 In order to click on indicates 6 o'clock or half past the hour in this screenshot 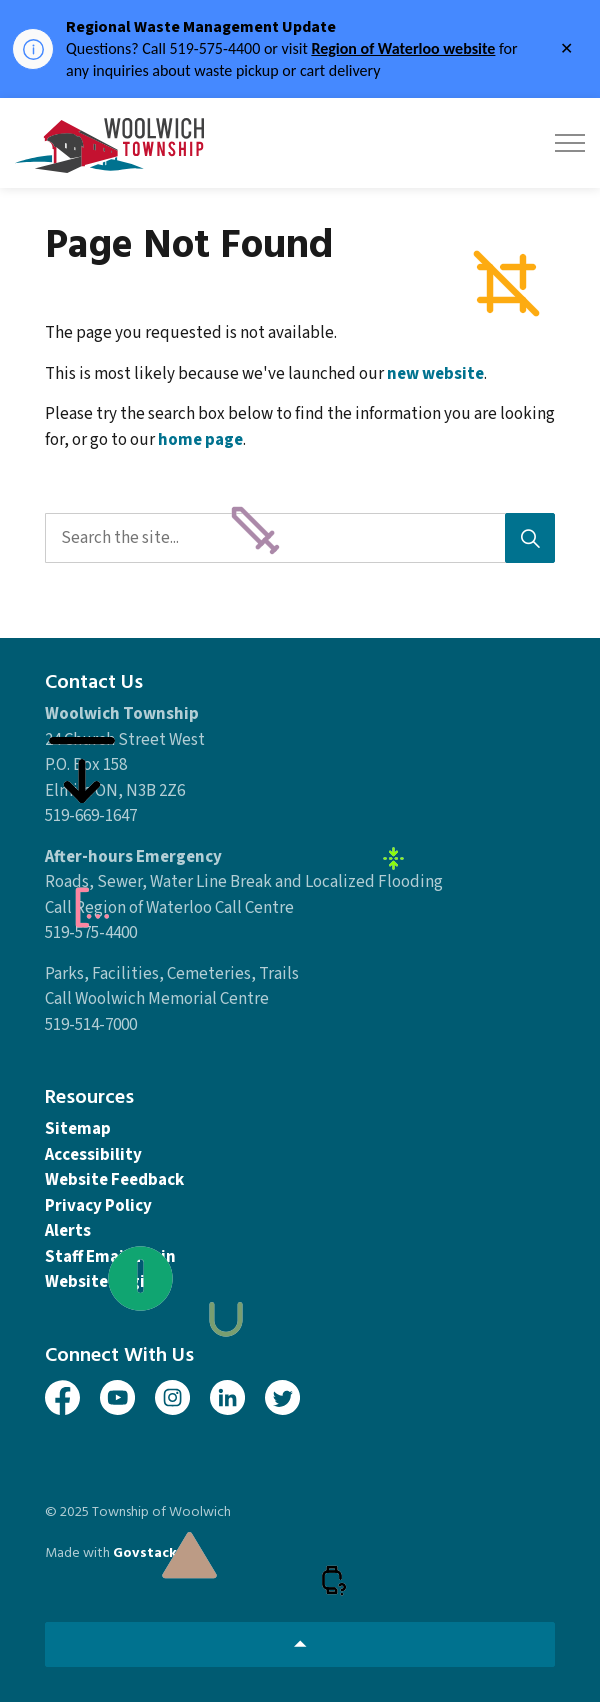, I will do `click(140, 1278)`.